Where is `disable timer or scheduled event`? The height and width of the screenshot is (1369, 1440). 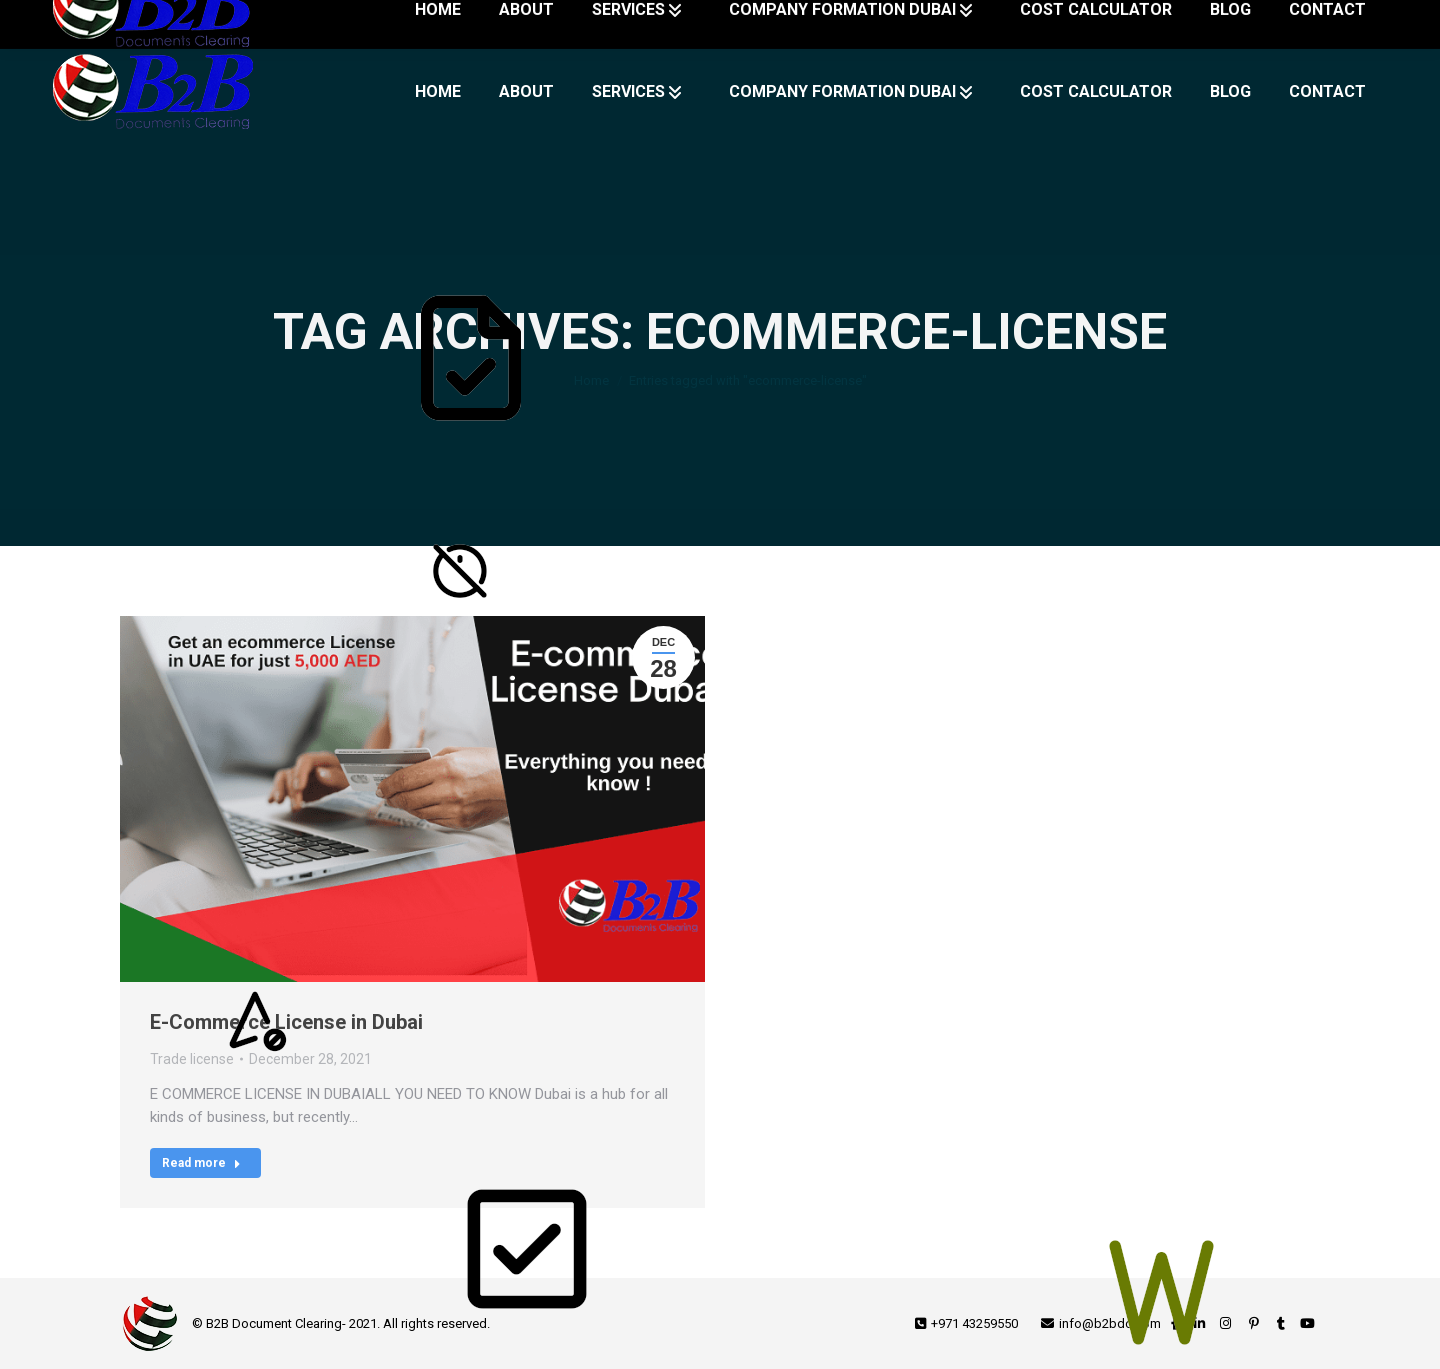 disable timer or scheduled event is located at coordinates (460, 571).